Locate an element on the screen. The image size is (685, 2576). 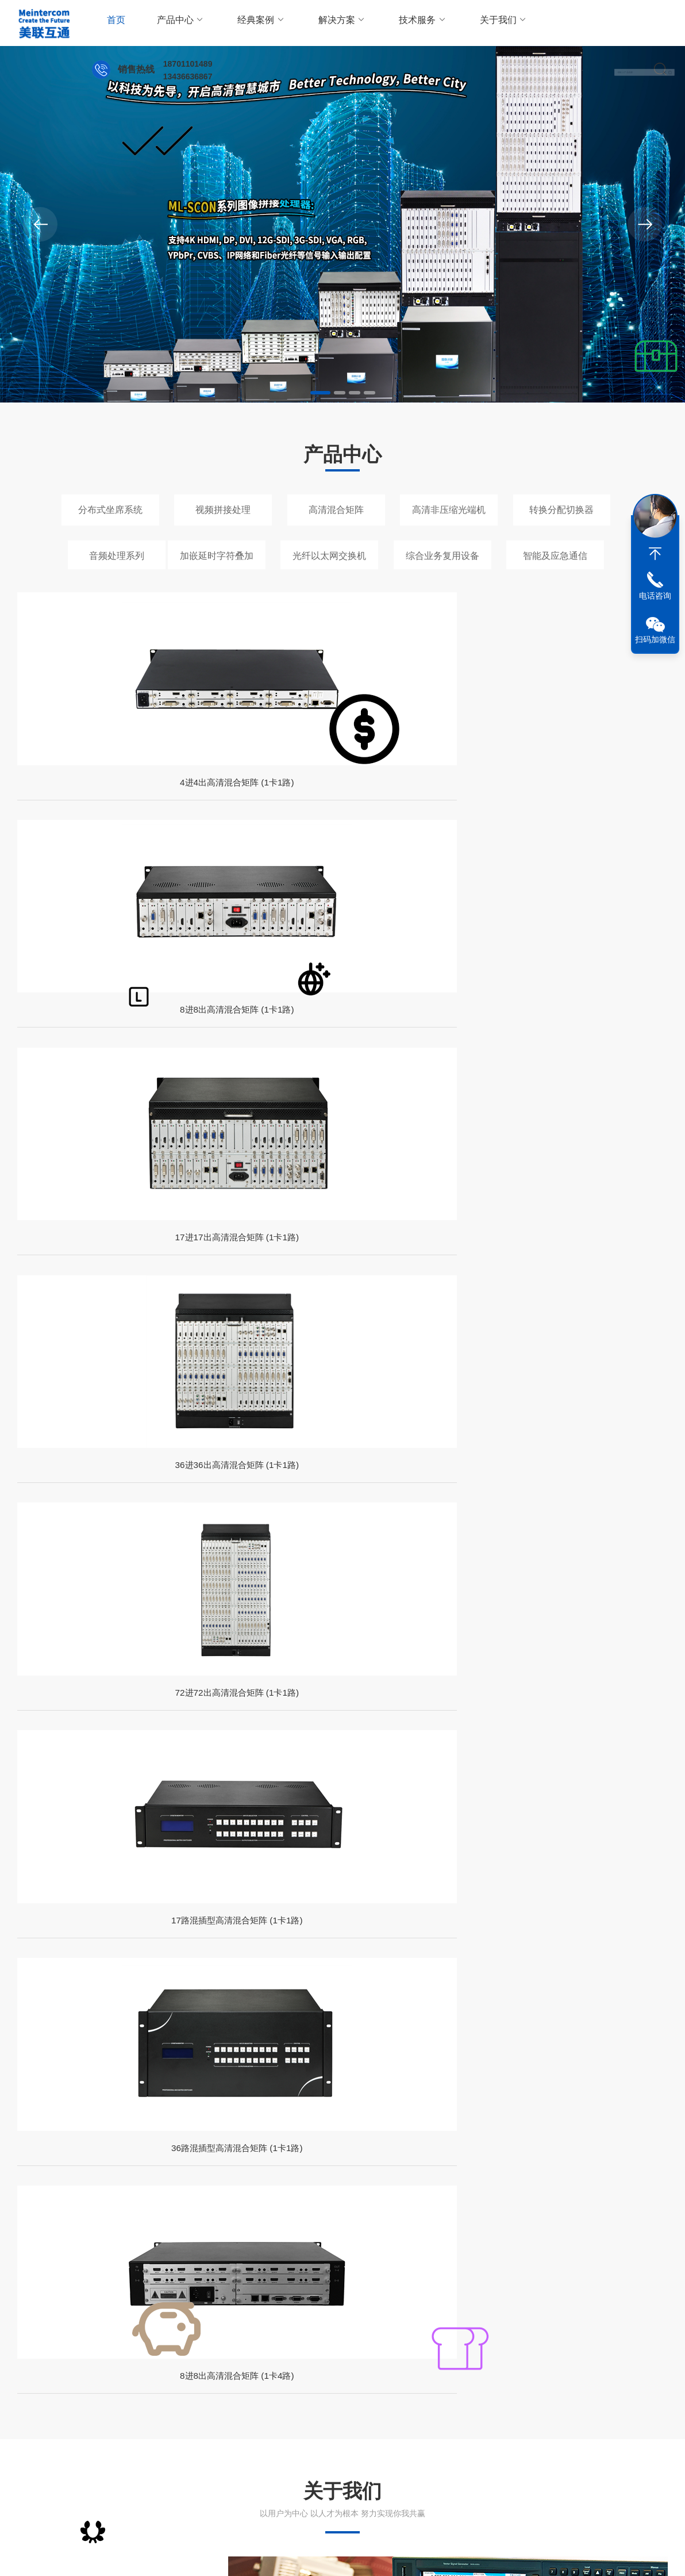
access your rewards or collected items is located at coordinates (656, 356).